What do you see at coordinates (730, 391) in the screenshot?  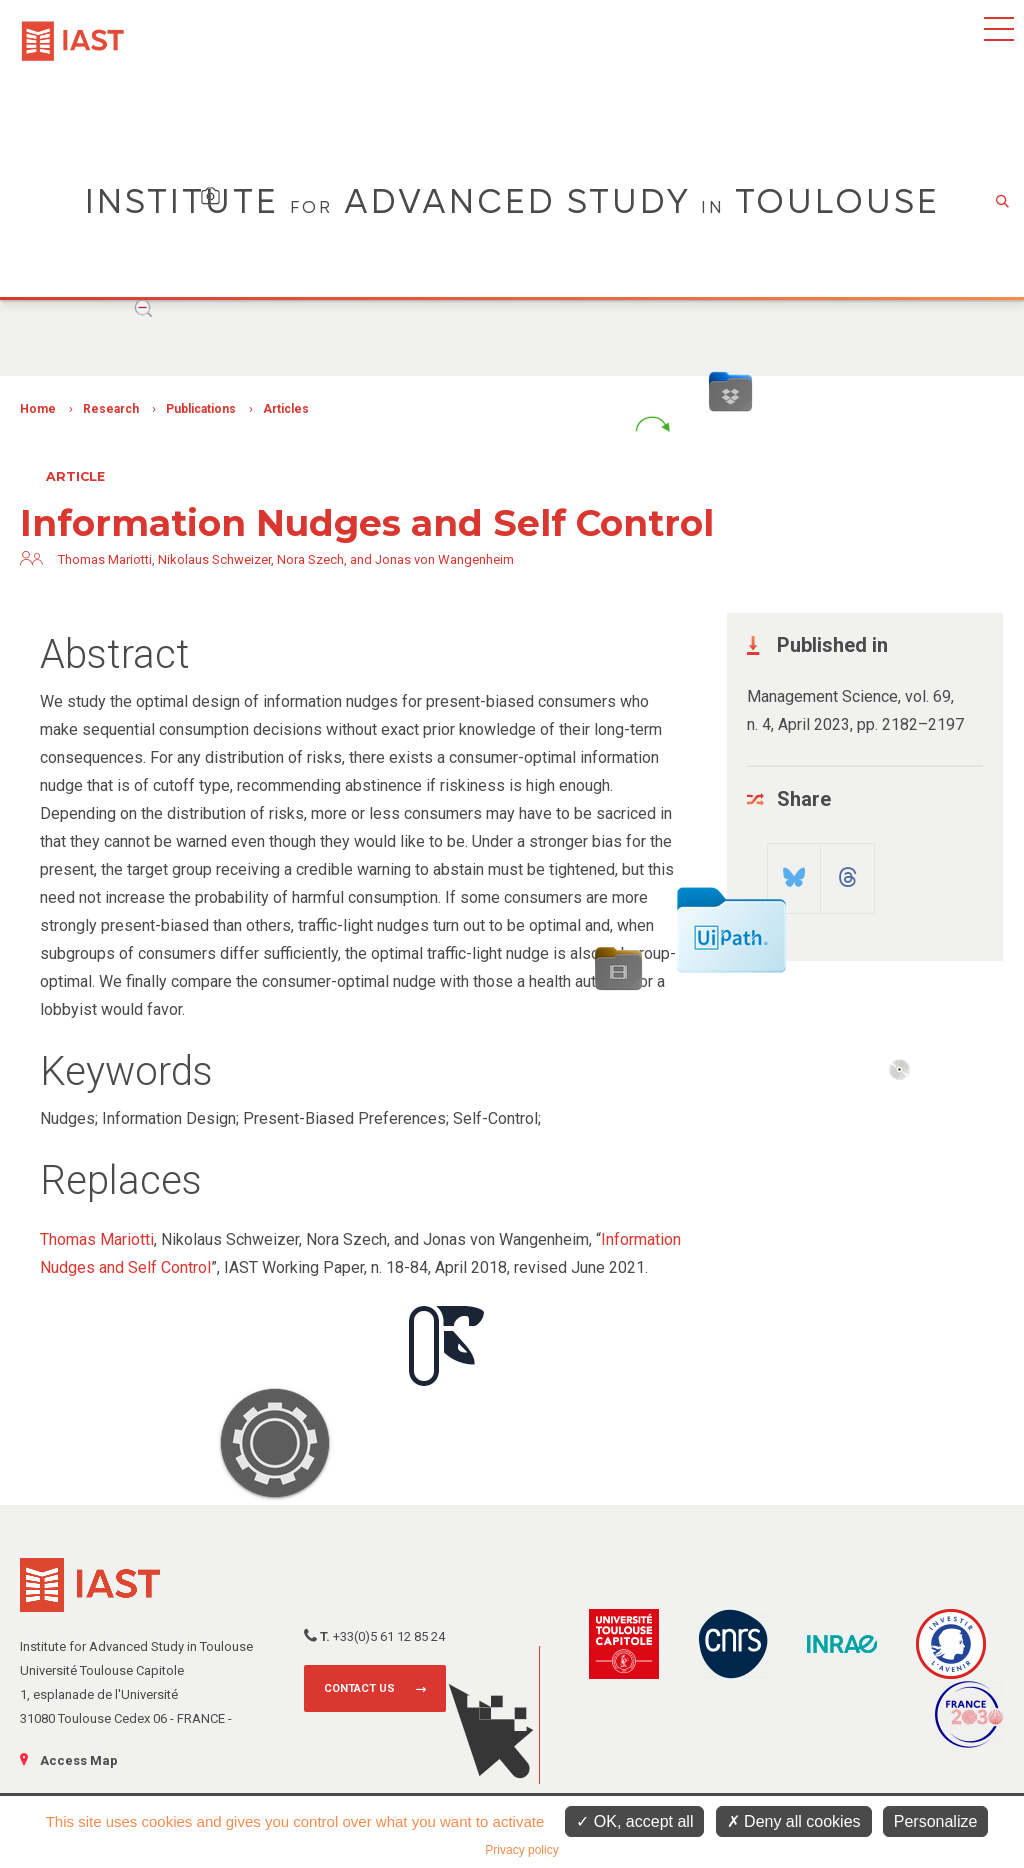 I see `open your Dropbox folder` at bounding box center [730, 391].